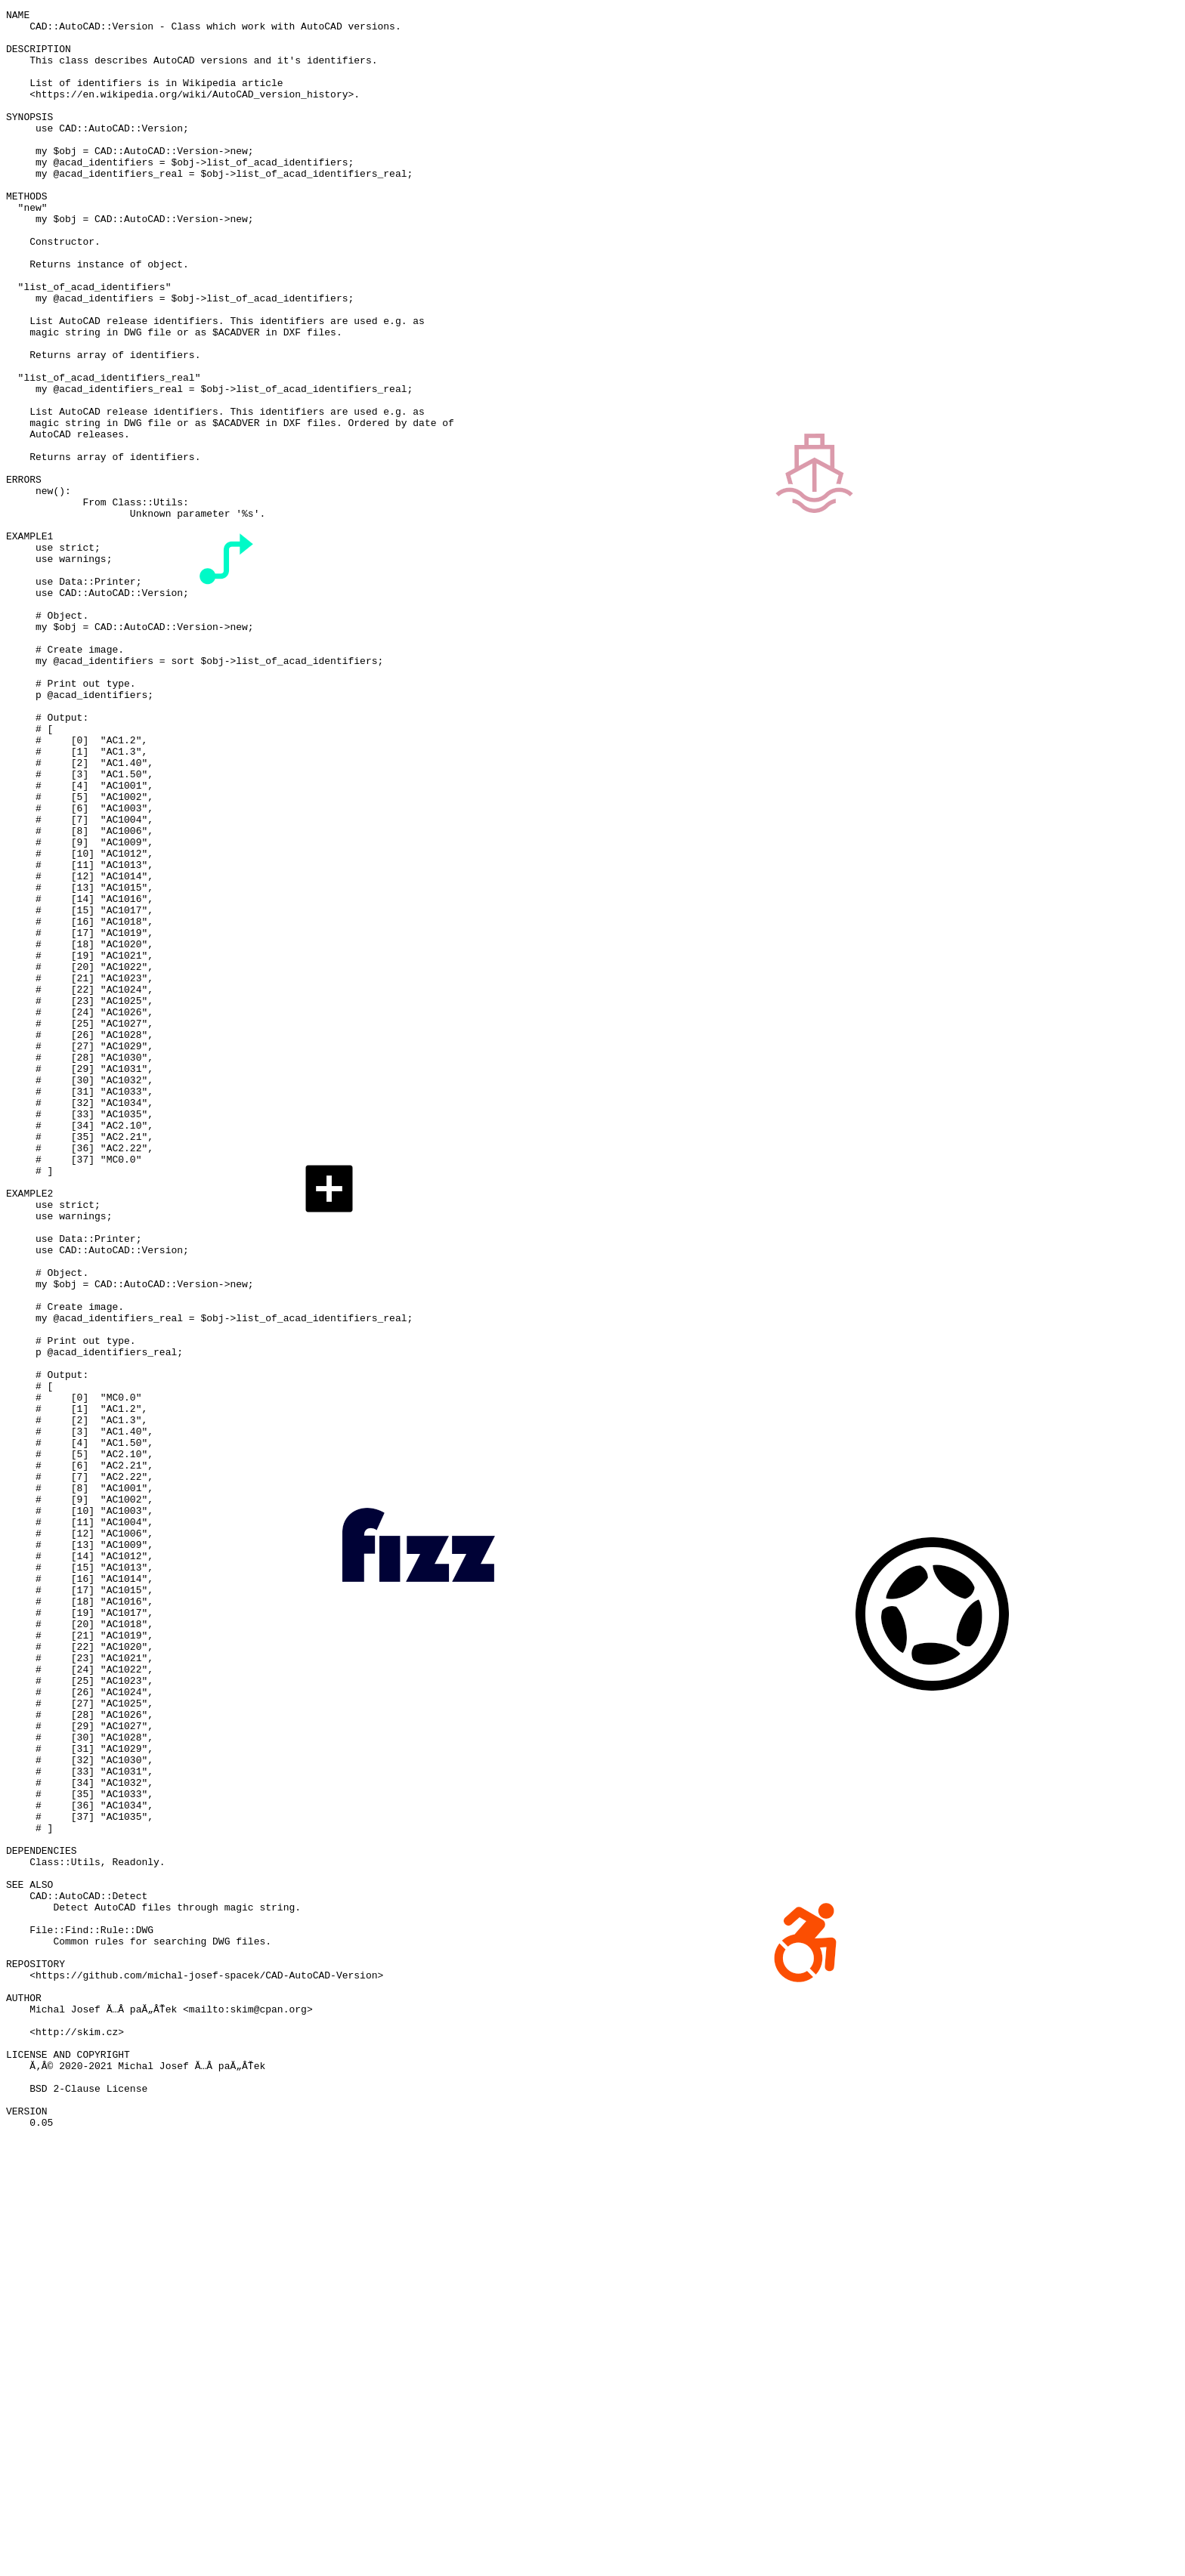  I want to click on ImprovMX email forwarding service logo, so click(814, 473).